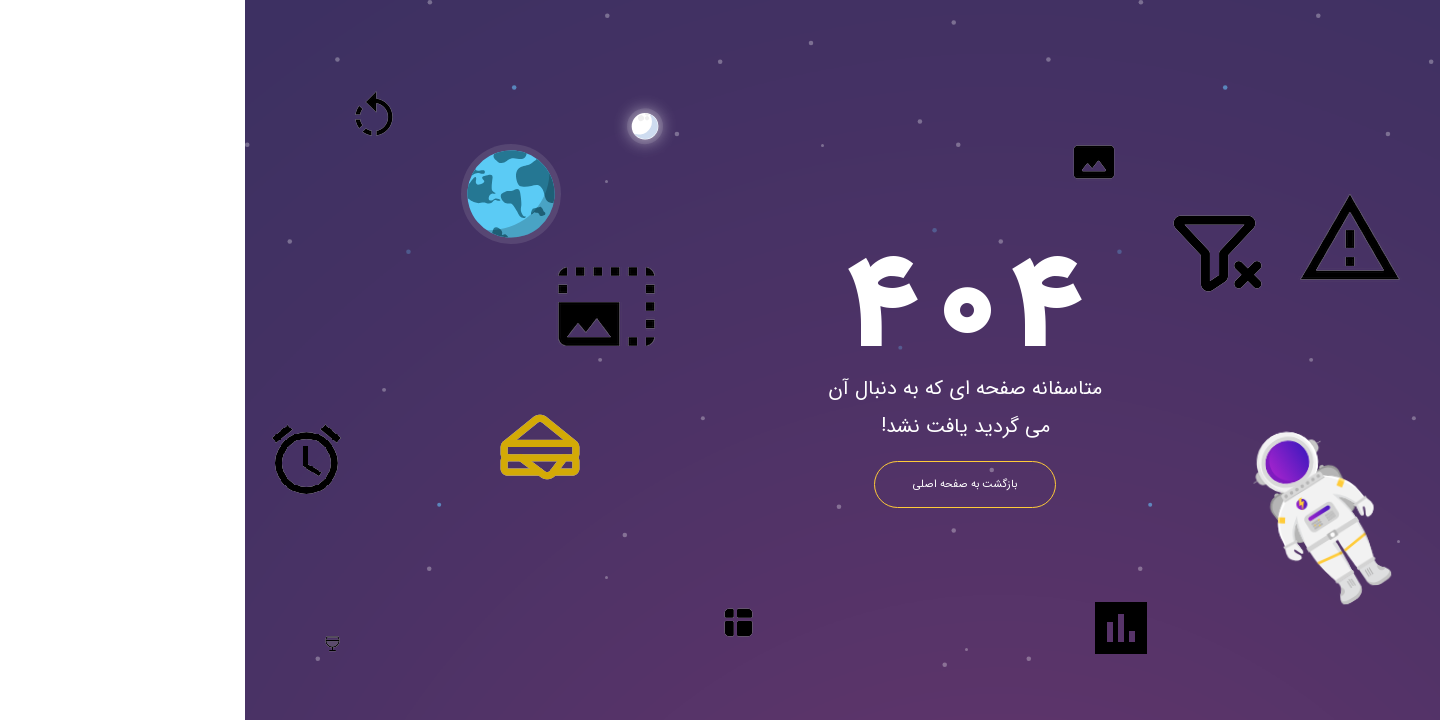 Image resolution: width=1440 pixels, height=720 pixels. Describe the element at coordinates (1350, 239) in the screenshot. I see `indicates a warning or potential issue` at that location.